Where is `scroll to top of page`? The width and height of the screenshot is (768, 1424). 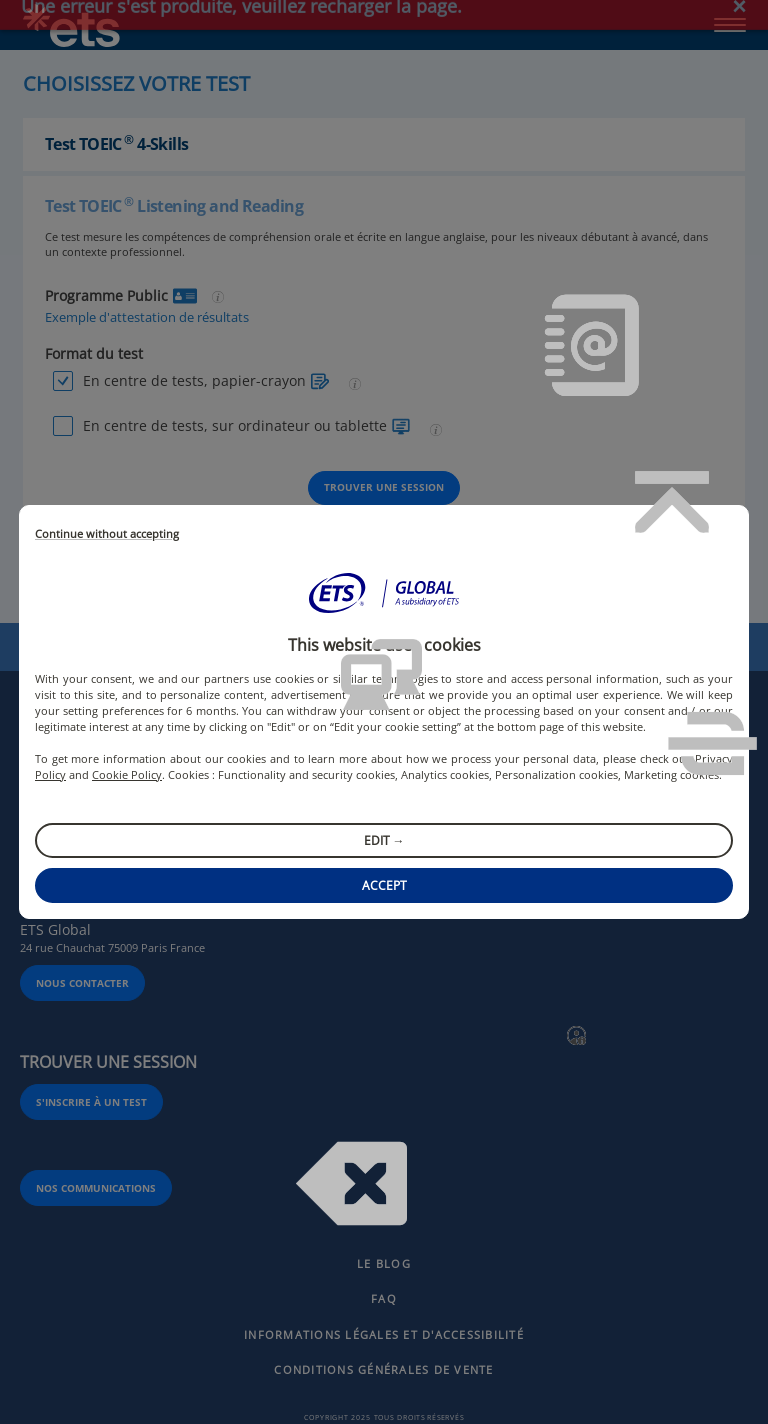
scroll to top of page is located at coordinates (672, 502).